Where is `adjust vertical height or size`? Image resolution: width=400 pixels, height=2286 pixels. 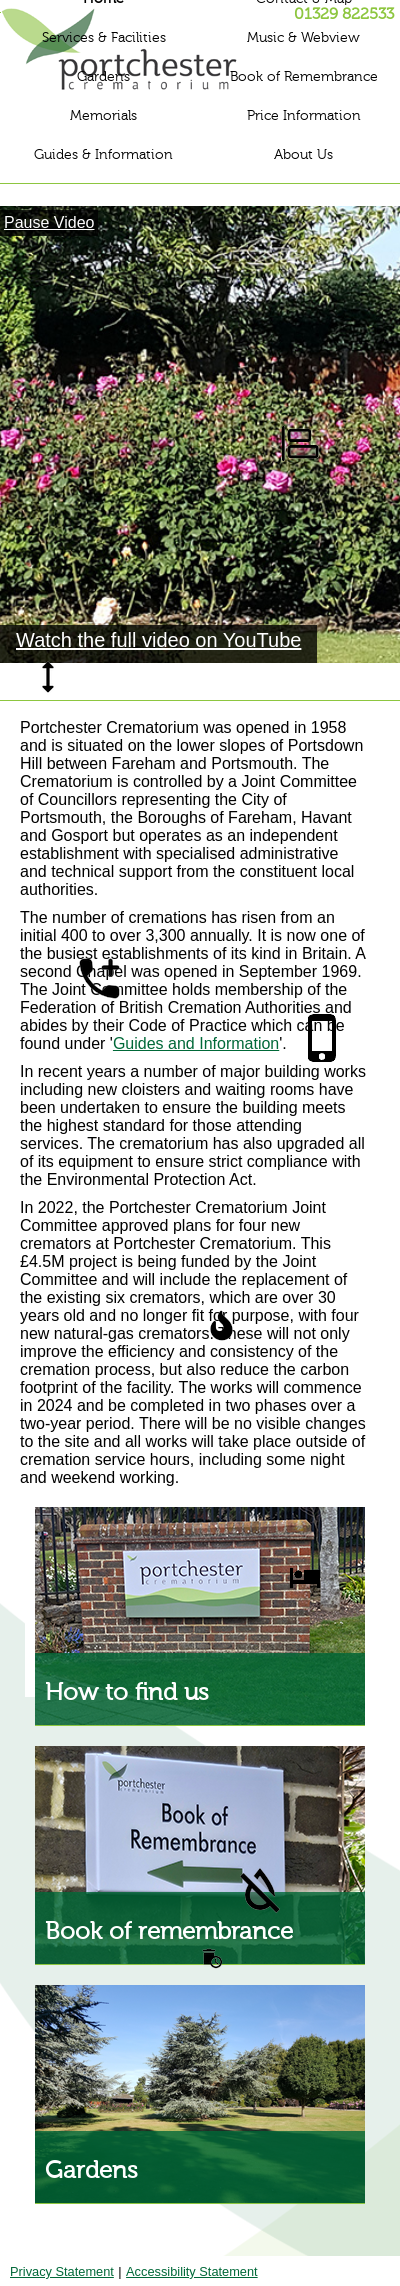 adjust vertical height or size is located at coordinates (48, 677).